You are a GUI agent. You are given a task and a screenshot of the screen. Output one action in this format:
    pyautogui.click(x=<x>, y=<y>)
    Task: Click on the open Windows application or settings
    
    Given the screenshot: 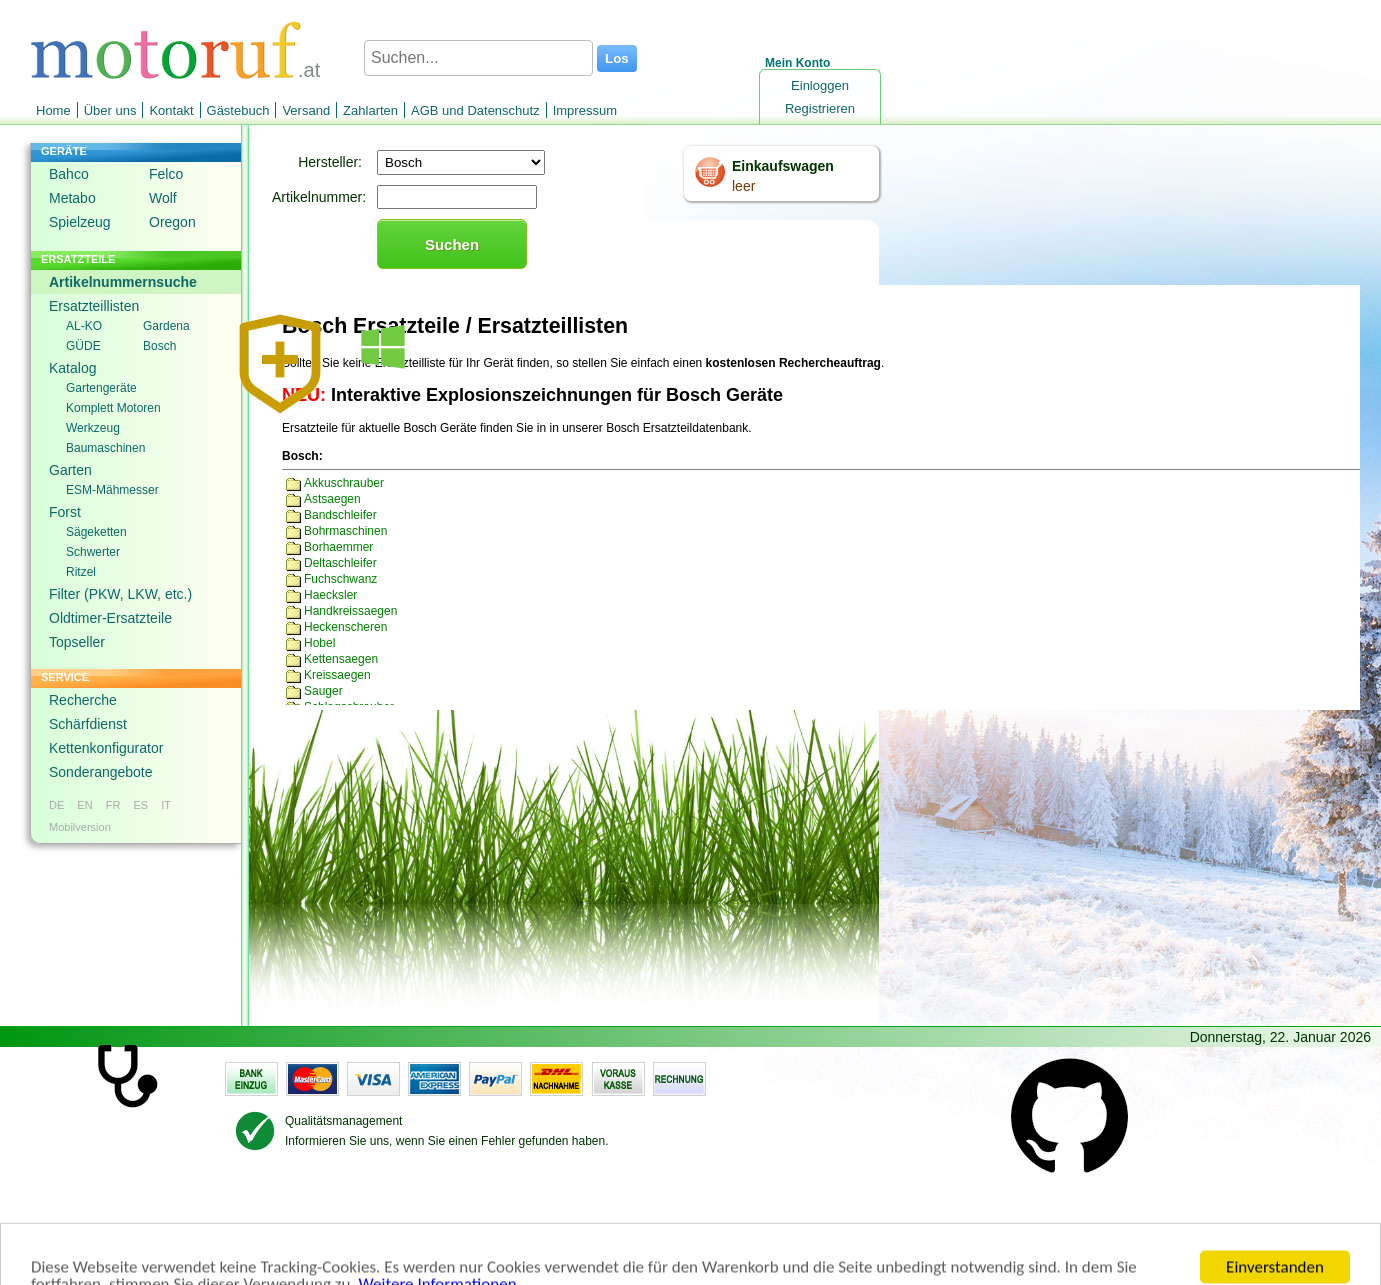 What is the action you would take?
    pyautogui.click(x=383, y=347)
    